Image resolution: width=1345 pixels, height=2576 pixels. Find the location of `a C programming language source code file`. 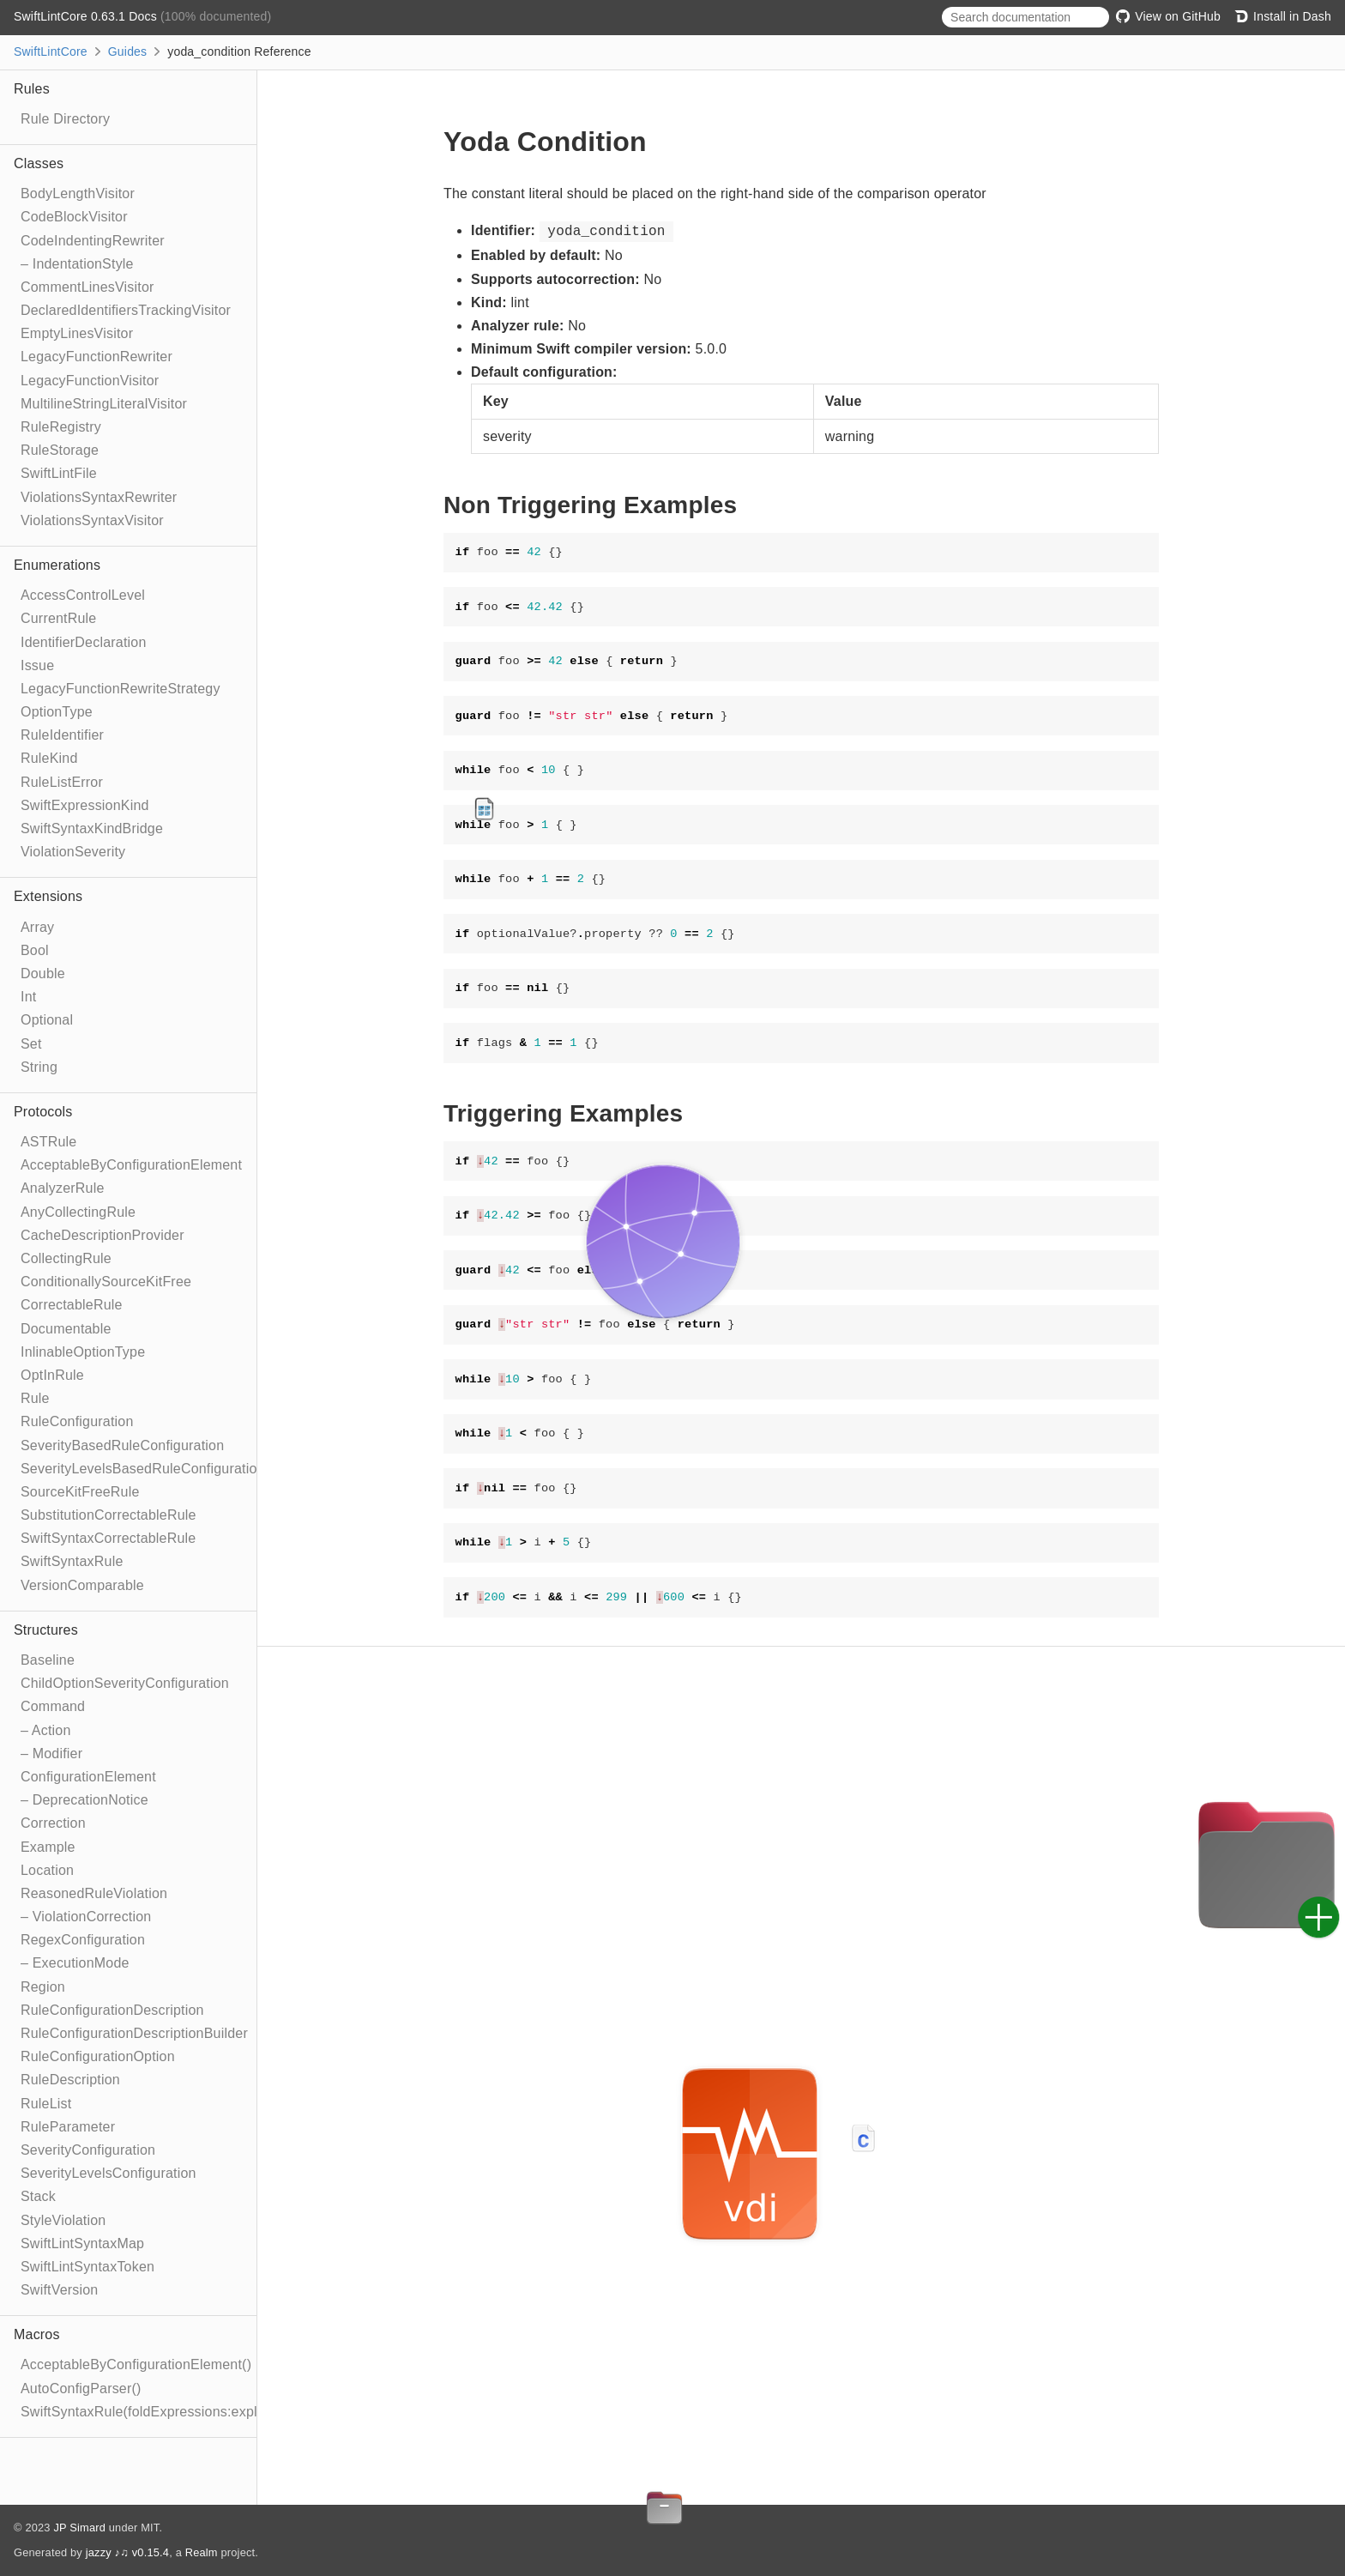

a C programming language source code file is located at coordinates (863, 2138).